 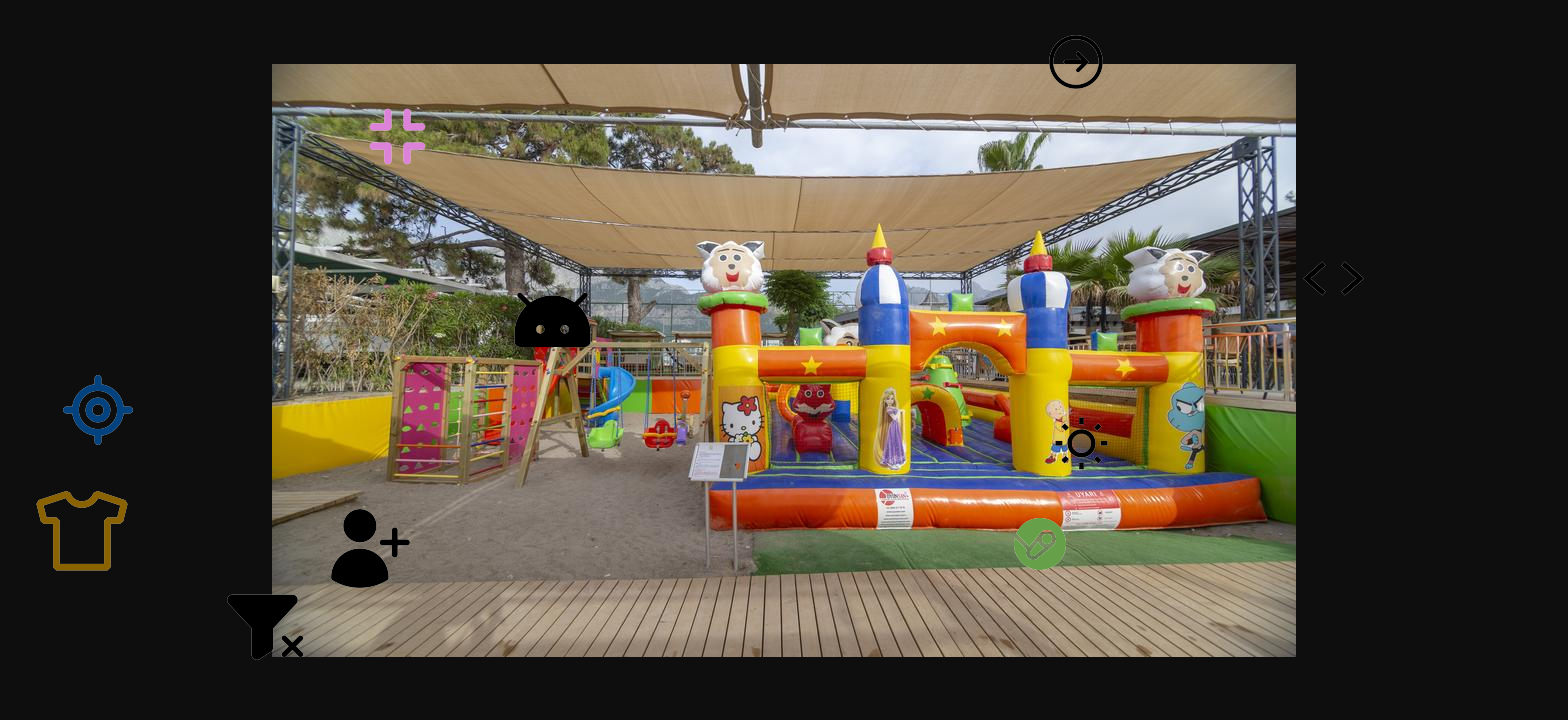 What do you see at coordinates (98, 410) in the screenshot?
I see `center map on current location` at bounding box center [98, 410].